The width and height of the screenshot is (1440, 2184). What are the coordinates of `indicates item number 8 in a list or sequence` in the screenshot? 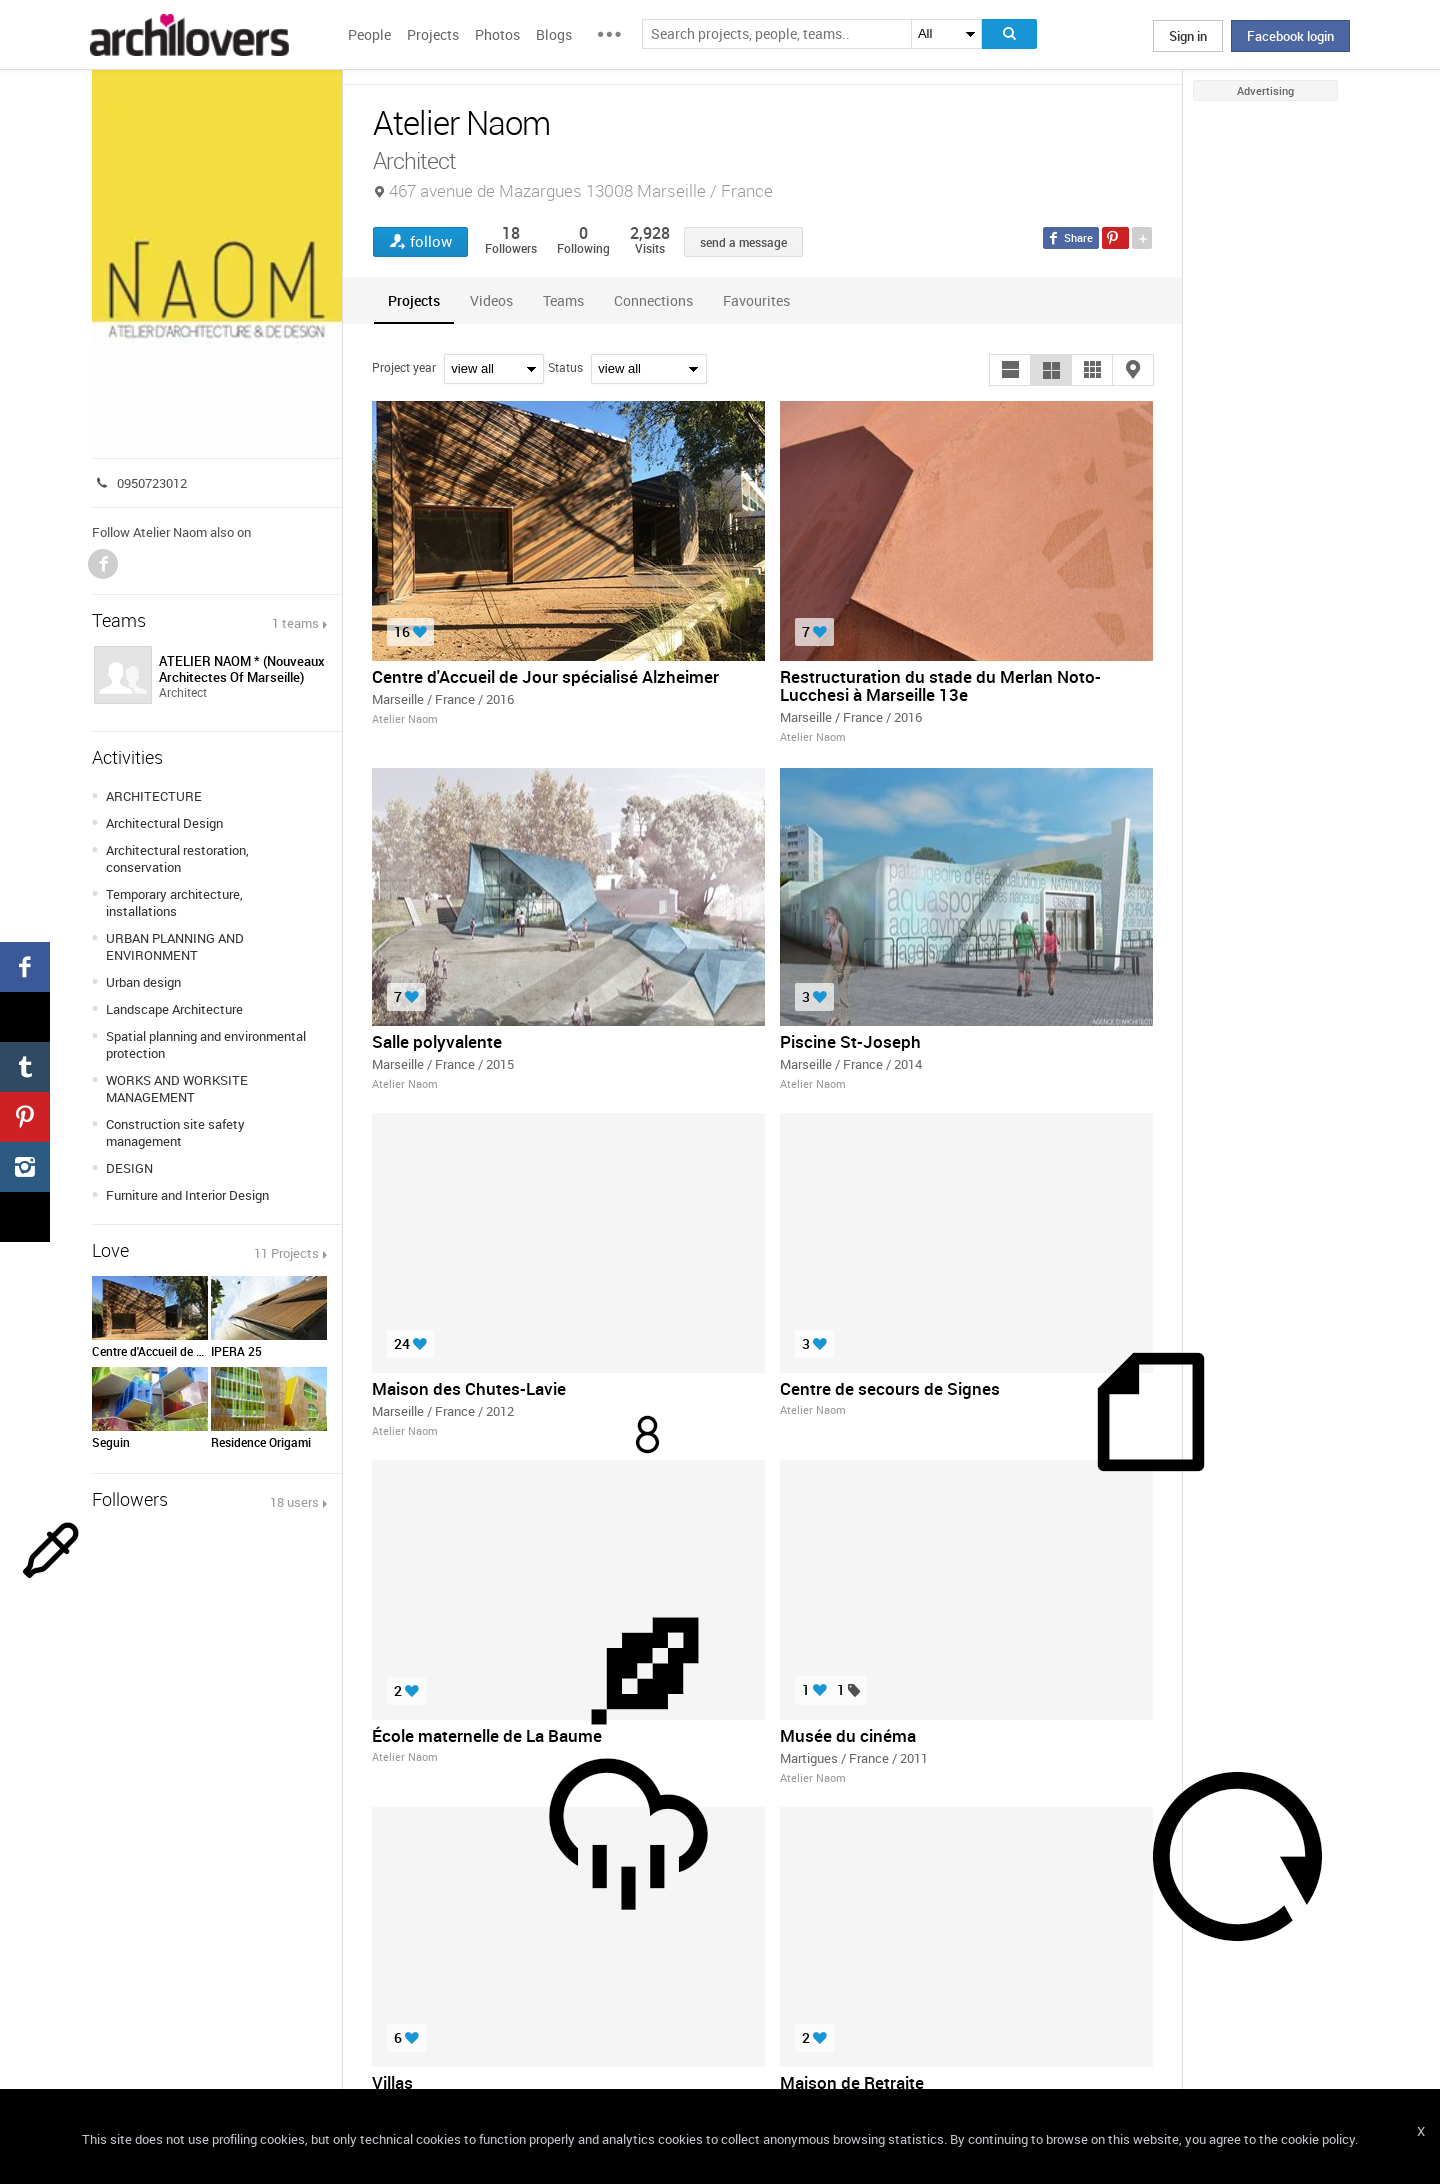 It's located at (647, 1434).